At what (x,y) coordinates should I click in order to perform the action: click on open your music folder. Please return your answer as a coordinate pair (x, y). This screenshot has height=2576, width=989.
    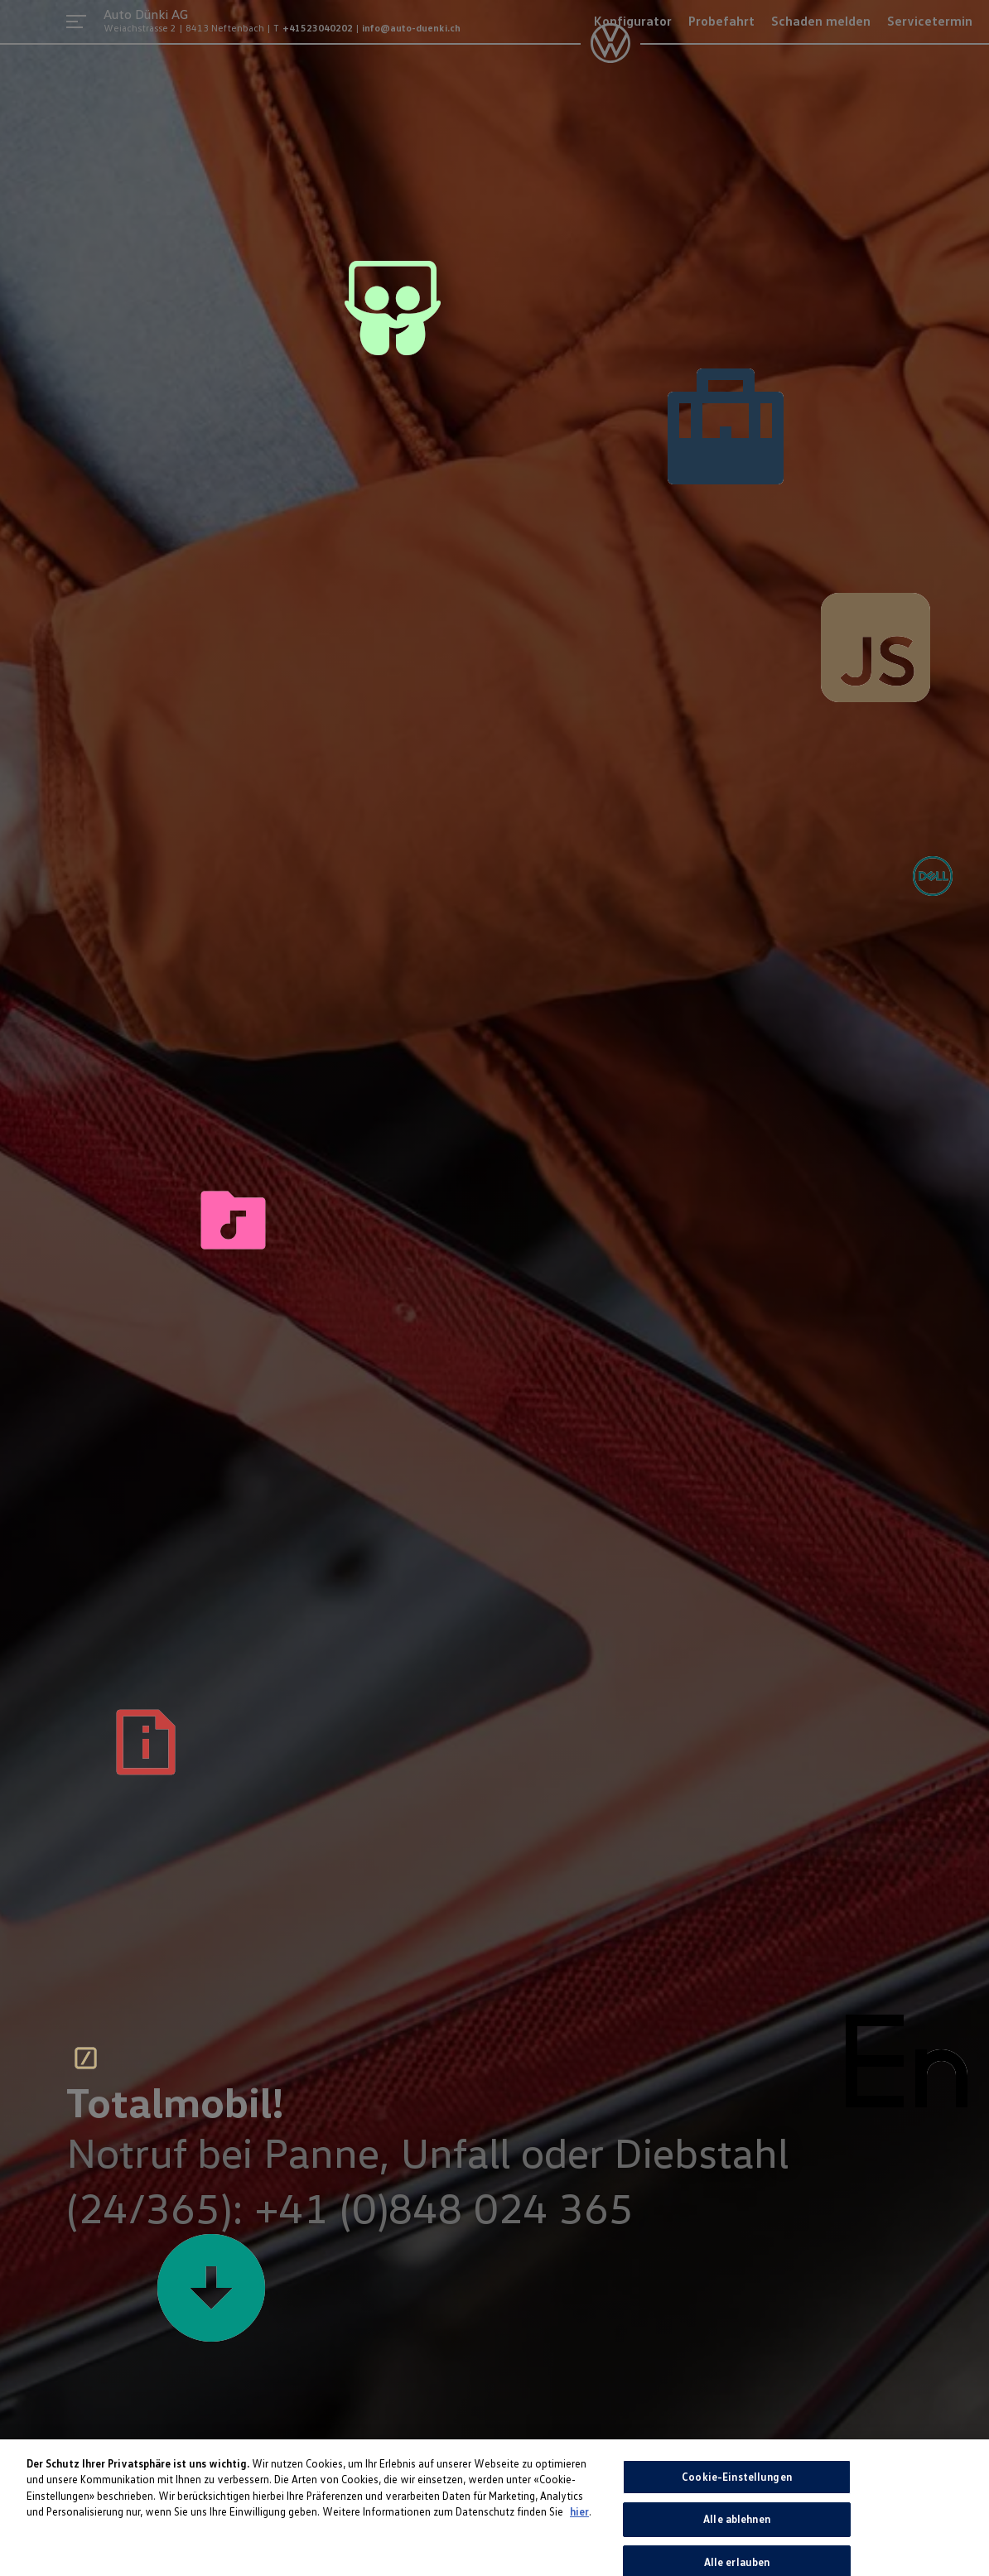
    Looking at the image, I should click on (233, 1220).